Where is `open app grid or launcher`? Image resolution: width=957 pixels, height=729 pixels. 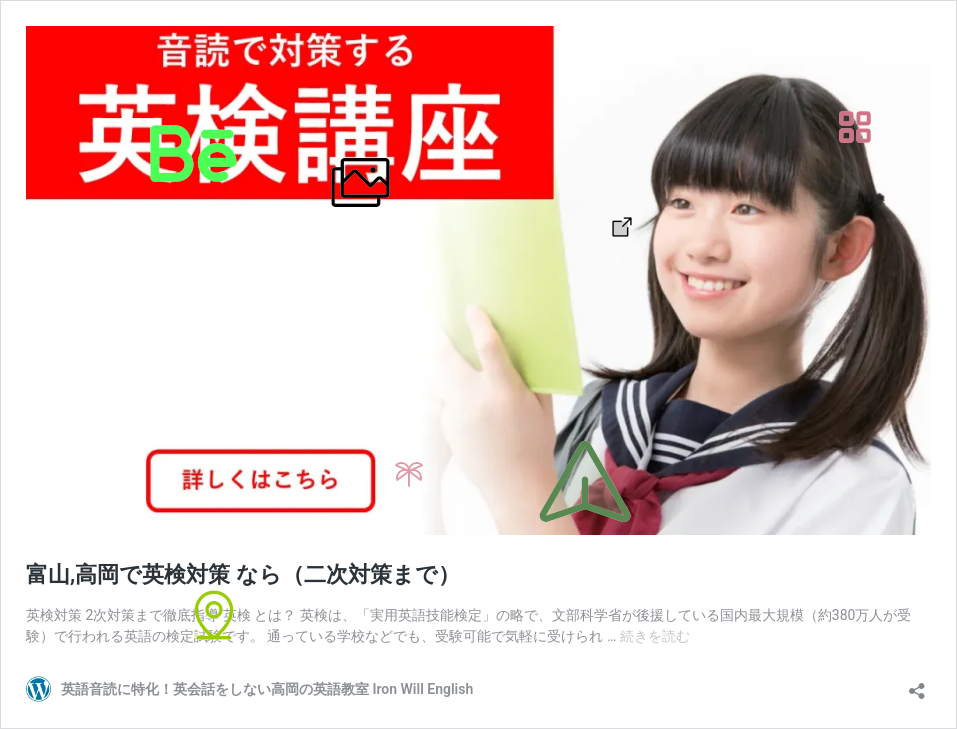
open app grid or launcher is located at coordinates (855, 127).